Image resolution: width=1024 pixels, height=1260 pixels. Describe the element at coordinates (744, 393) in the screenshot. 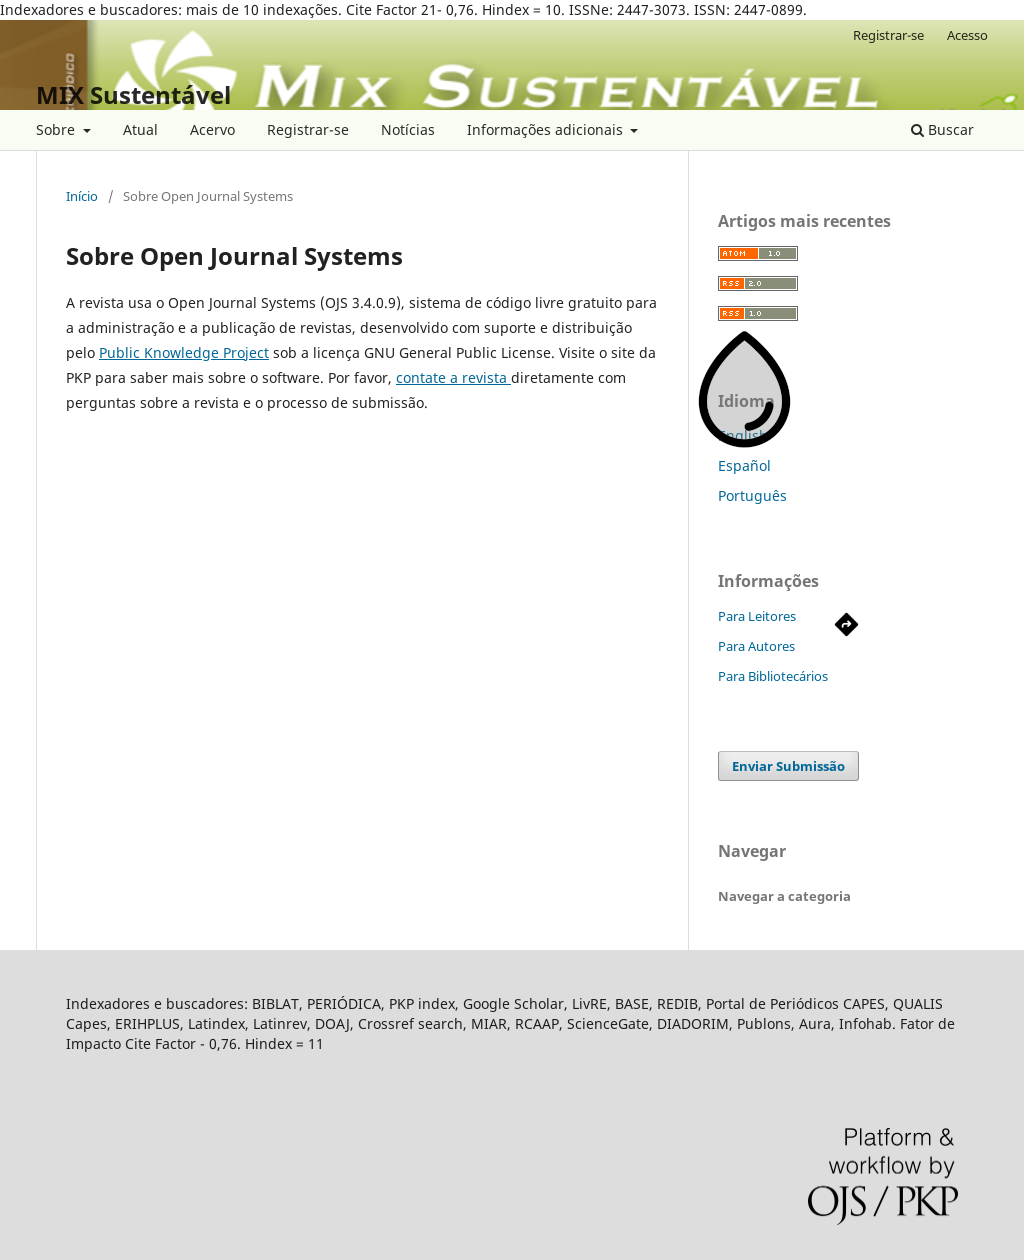

I see `adjust humidity or water settings` at that location.